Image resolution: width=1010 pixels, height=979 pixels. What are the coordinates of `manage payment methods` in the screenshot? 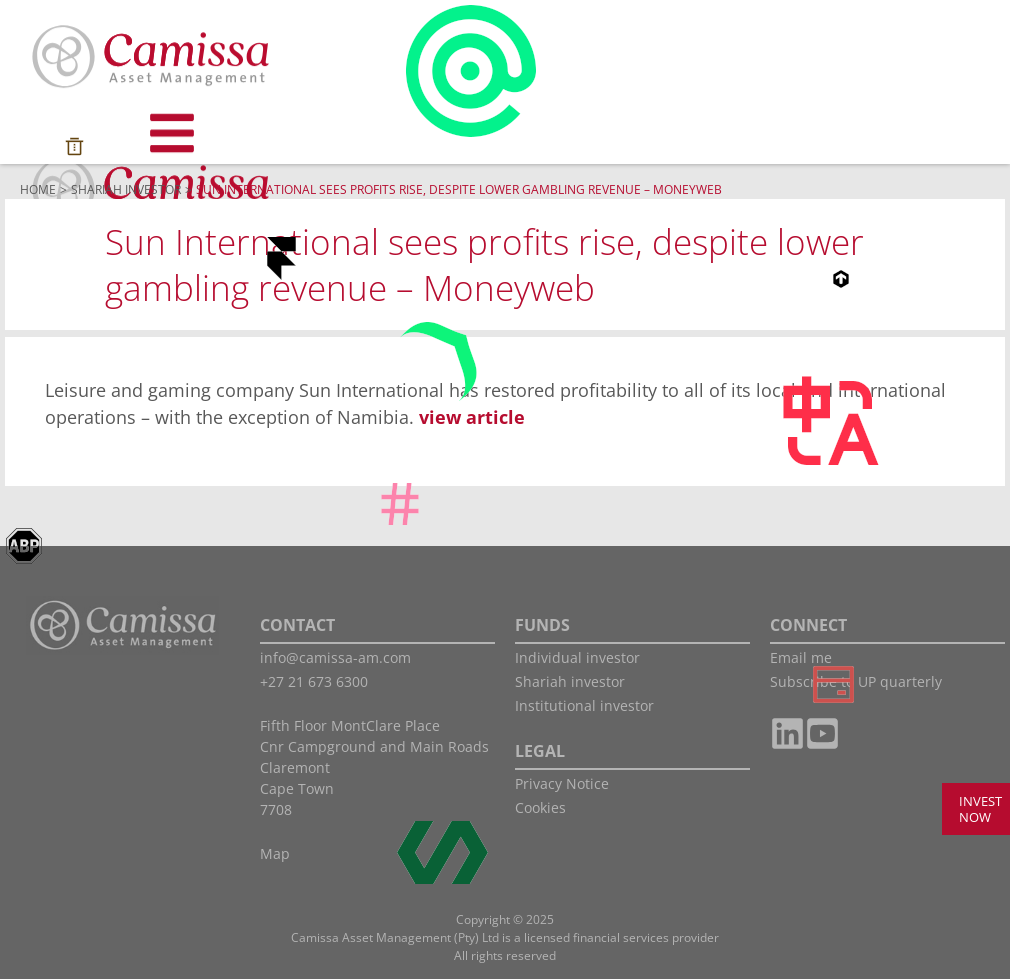 It's located at (833, 684).